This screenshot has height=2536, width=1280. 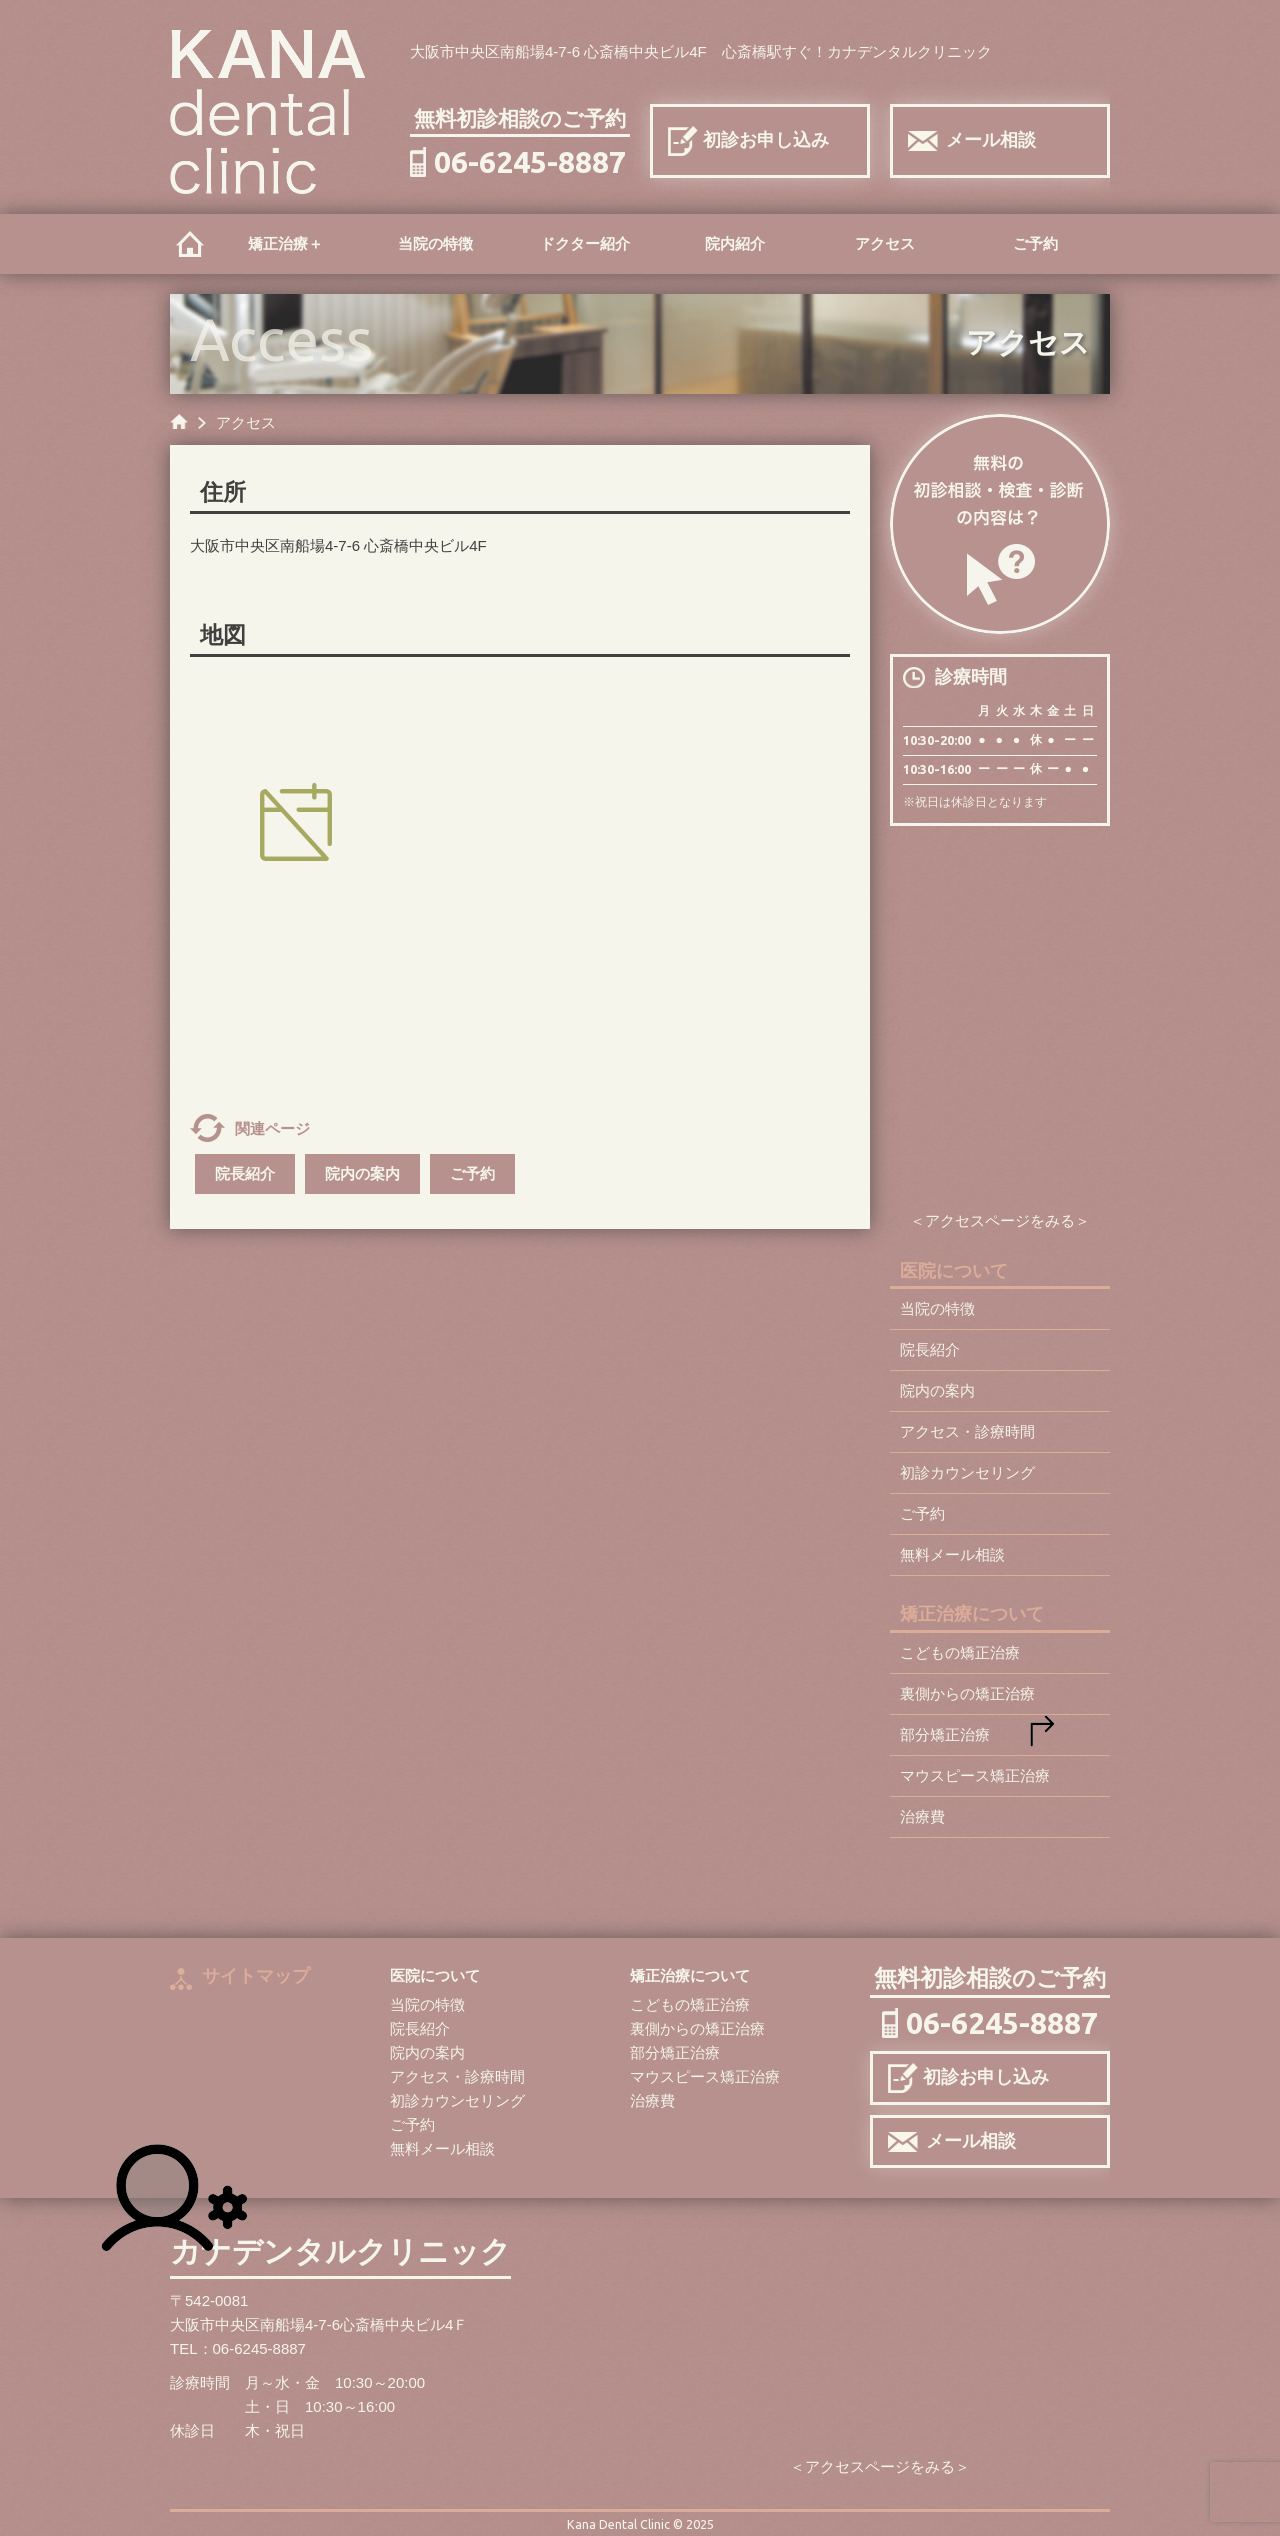 What do you see at coordinates (1040, 1731) in the screenshot?
I see `forward or share content` at bounding box center [1040, 1731].